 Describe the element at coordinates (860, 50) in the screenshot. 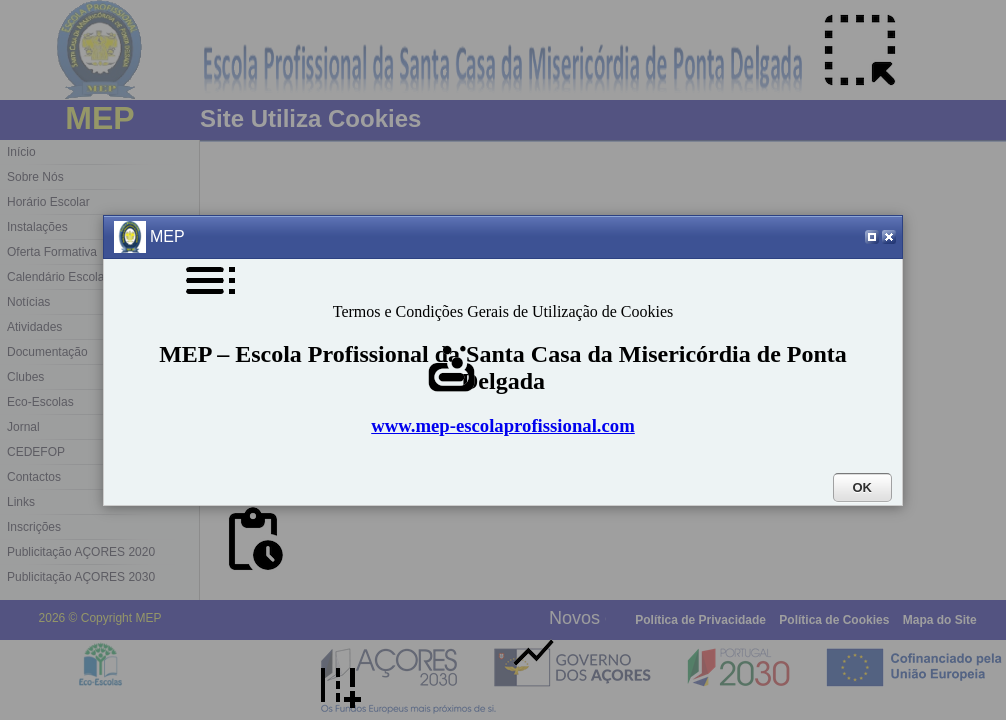

I see `draw a selection area` at that location.